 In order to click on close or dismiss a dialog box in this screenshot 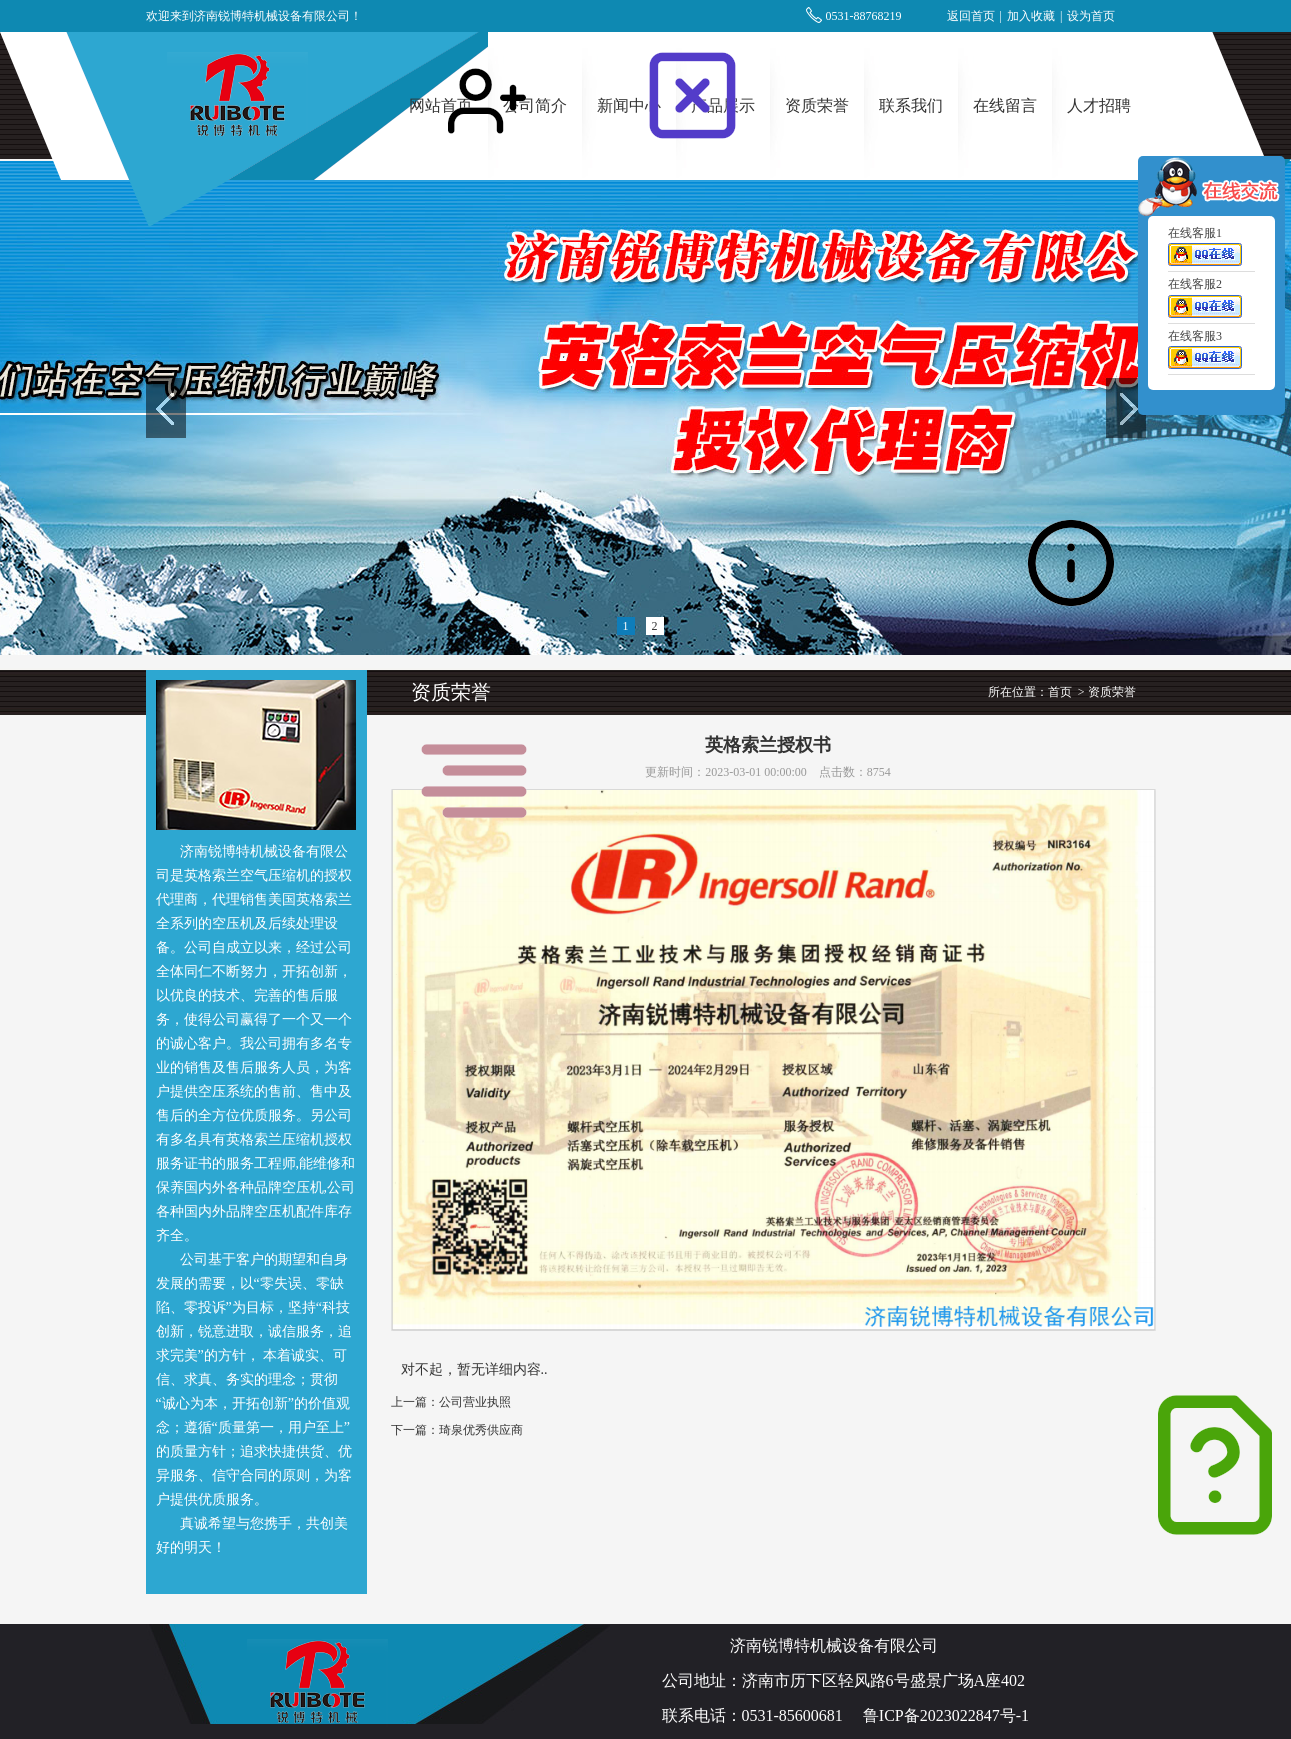, I will do `click(692, 95)`.